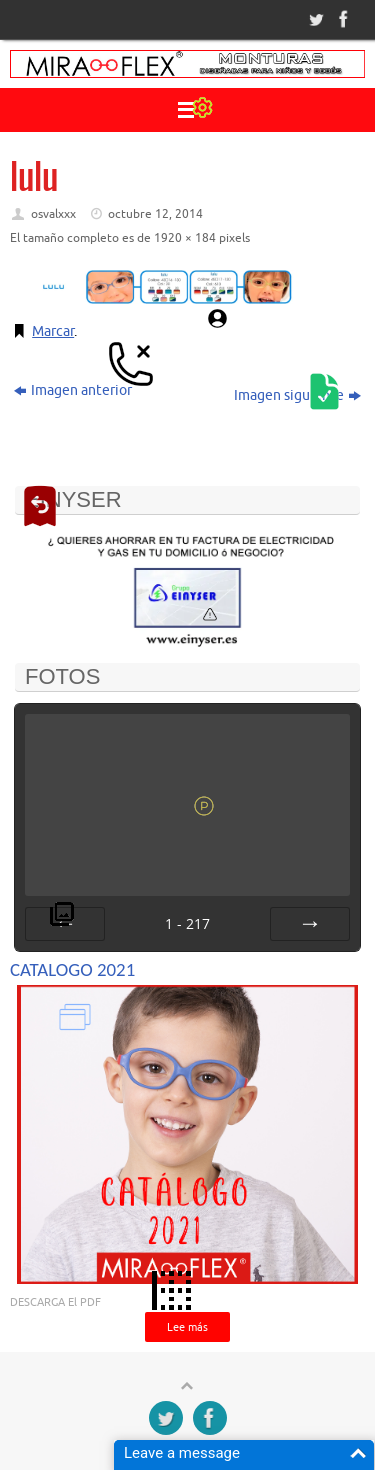 The height and width of the screenshot is (1470, 375). Describe the element at coordinates (171, 1290) in the screenshot. I see `apply border to left edge of cell or element` at that location.